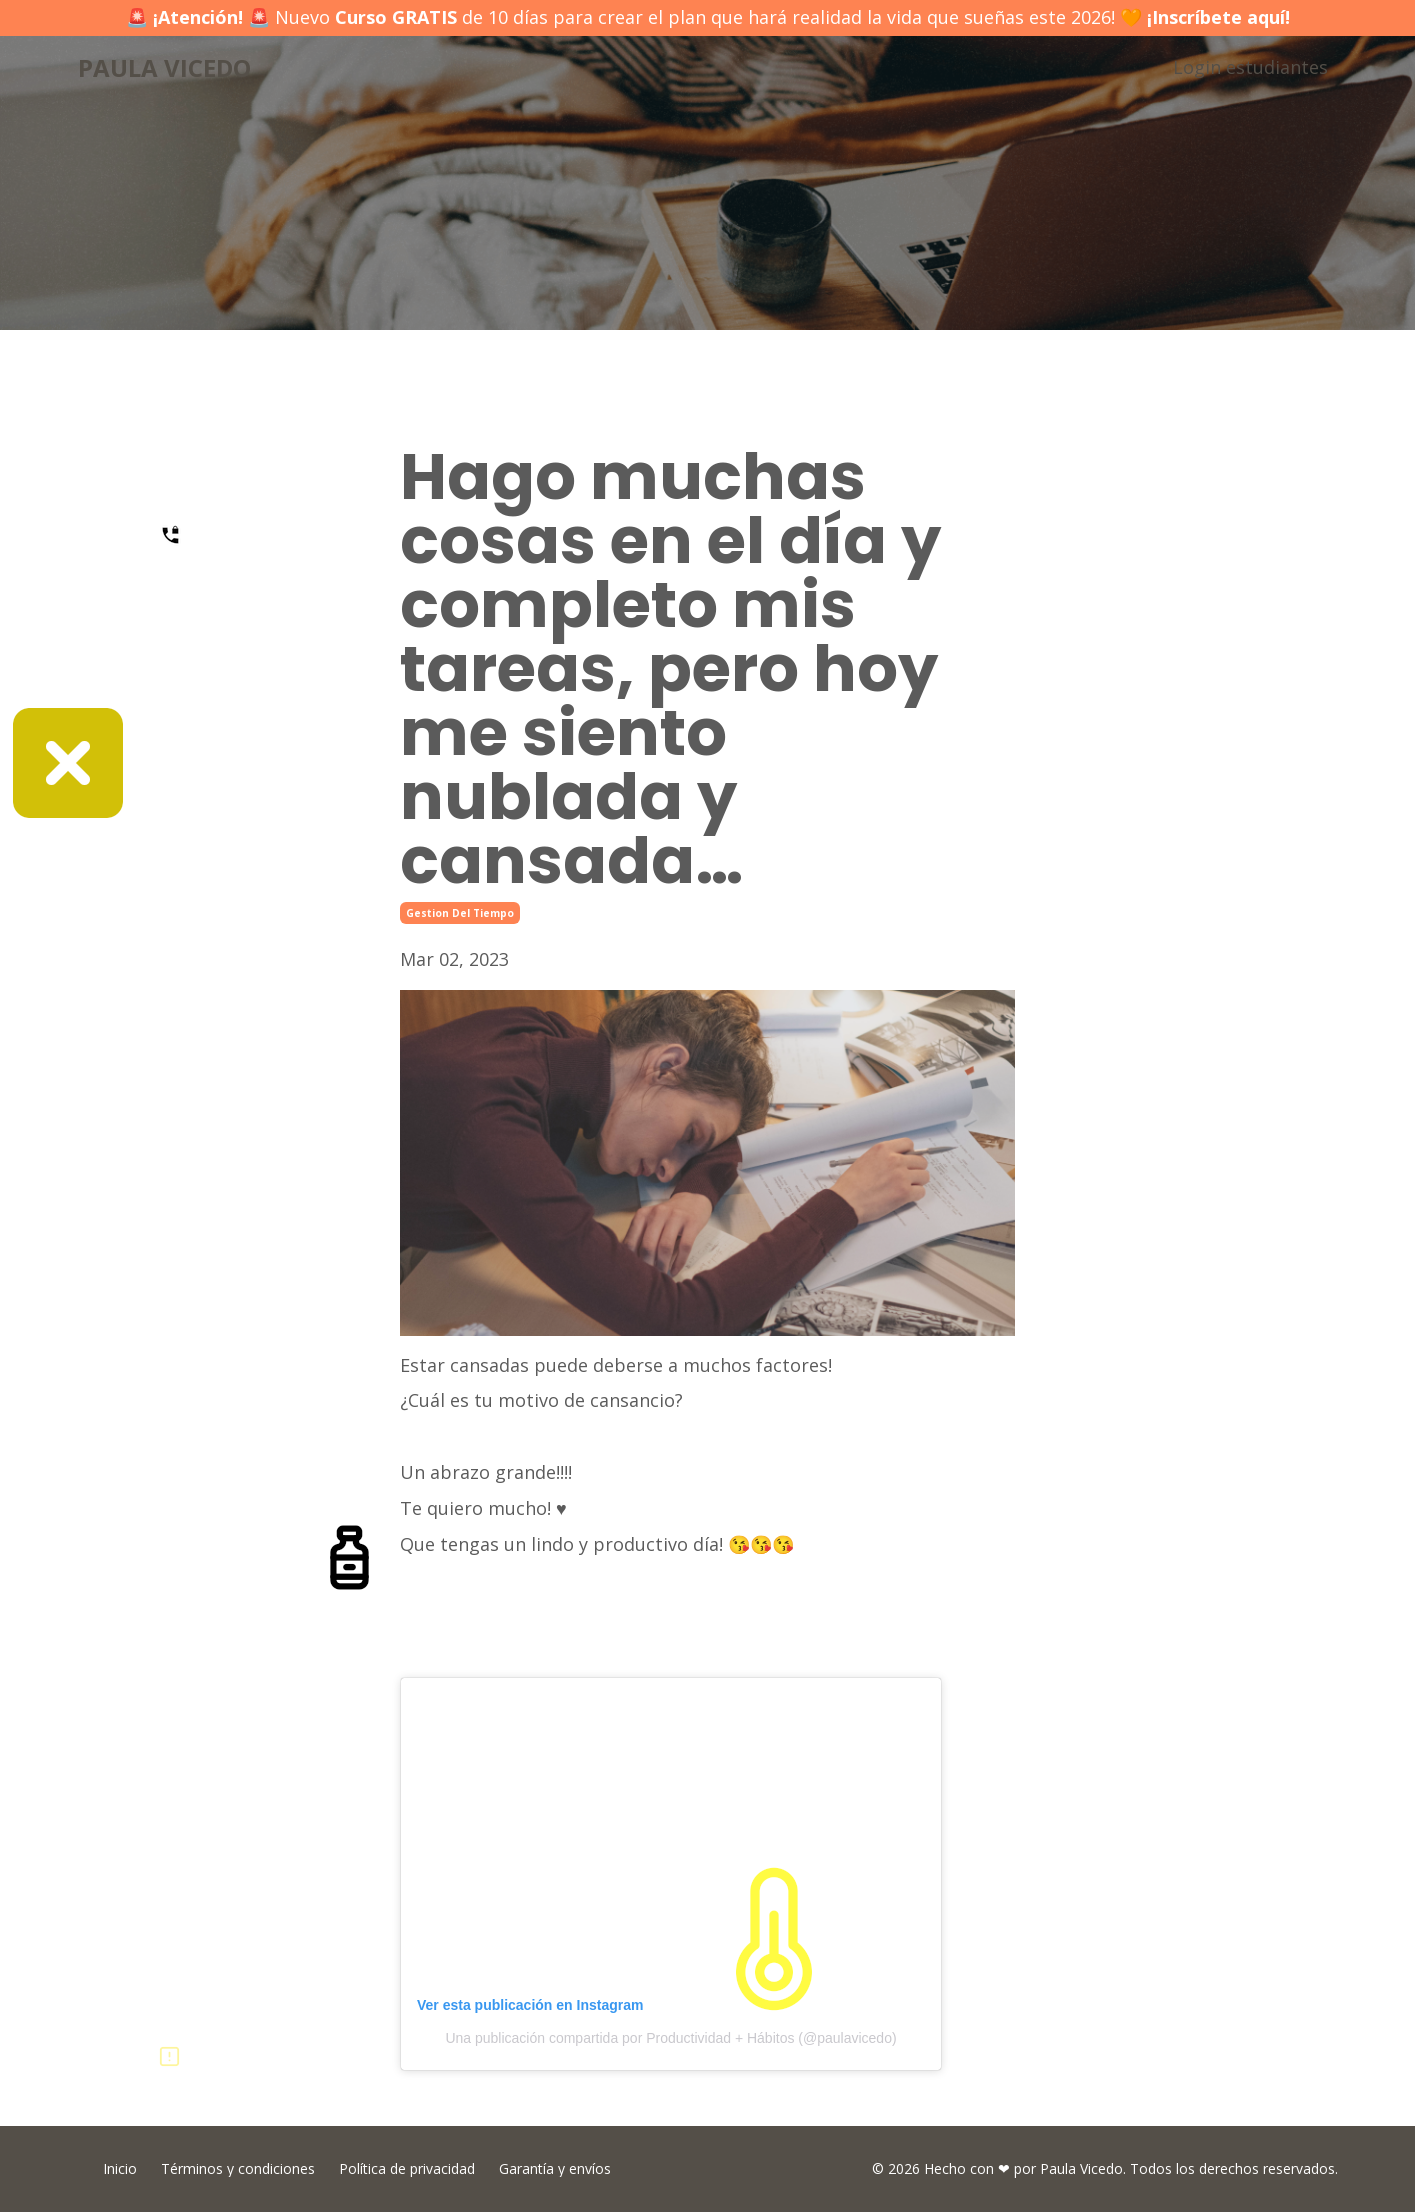  I want to click on view vaccine or medication information, so click(349, 1557).